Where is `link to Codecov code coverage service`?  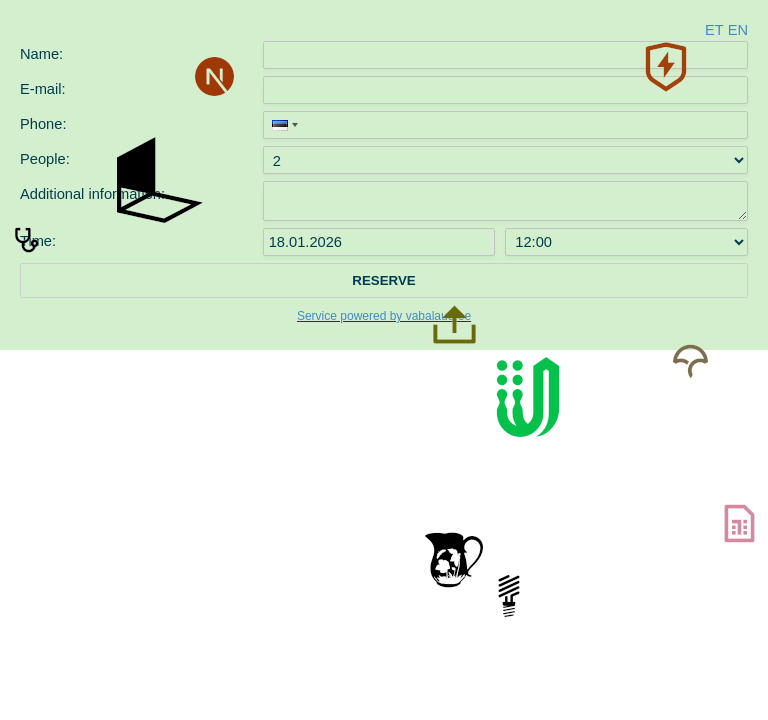
link to Codecov code coverage service is located at coordinates (690, 361).